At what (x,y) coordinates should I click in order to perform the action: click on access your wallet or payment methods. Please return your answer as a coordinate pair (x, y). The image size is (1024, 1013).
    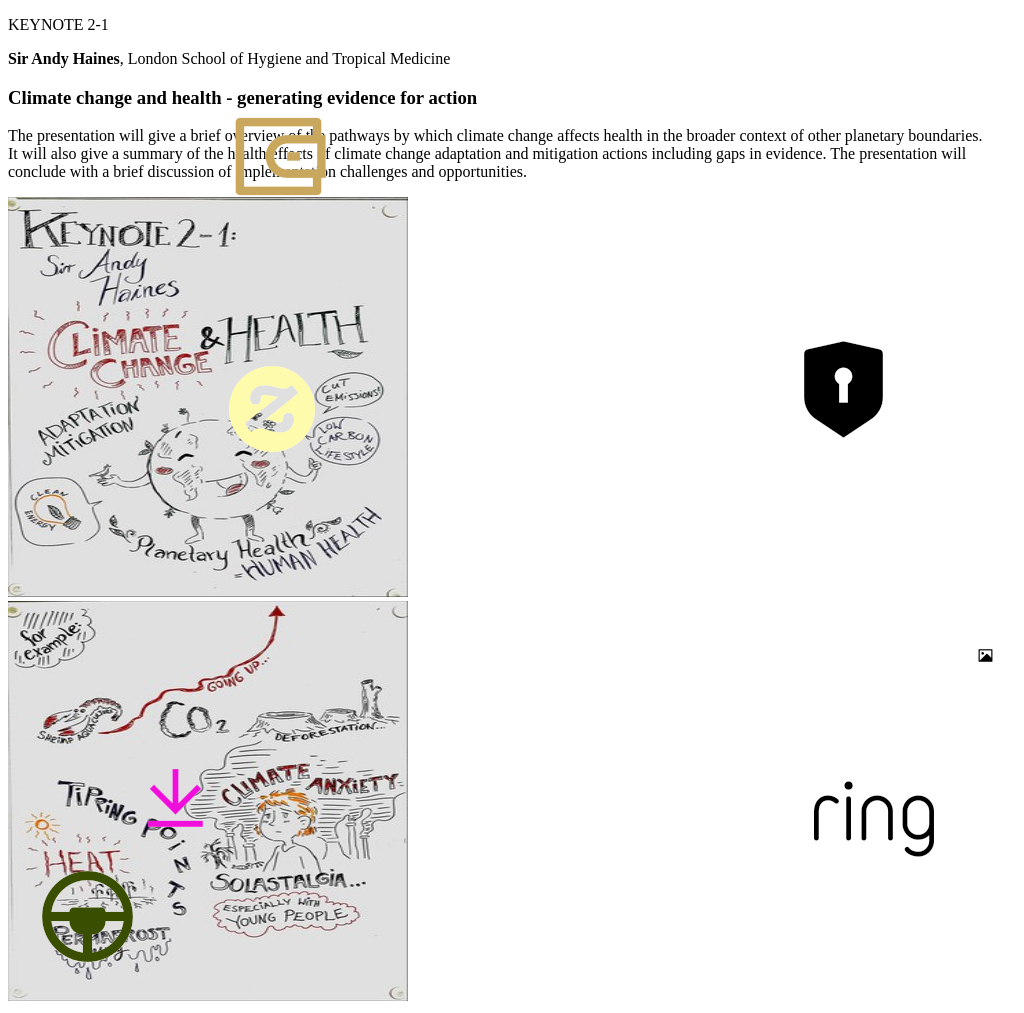
    Looking at the image, I should click on (278, 156).